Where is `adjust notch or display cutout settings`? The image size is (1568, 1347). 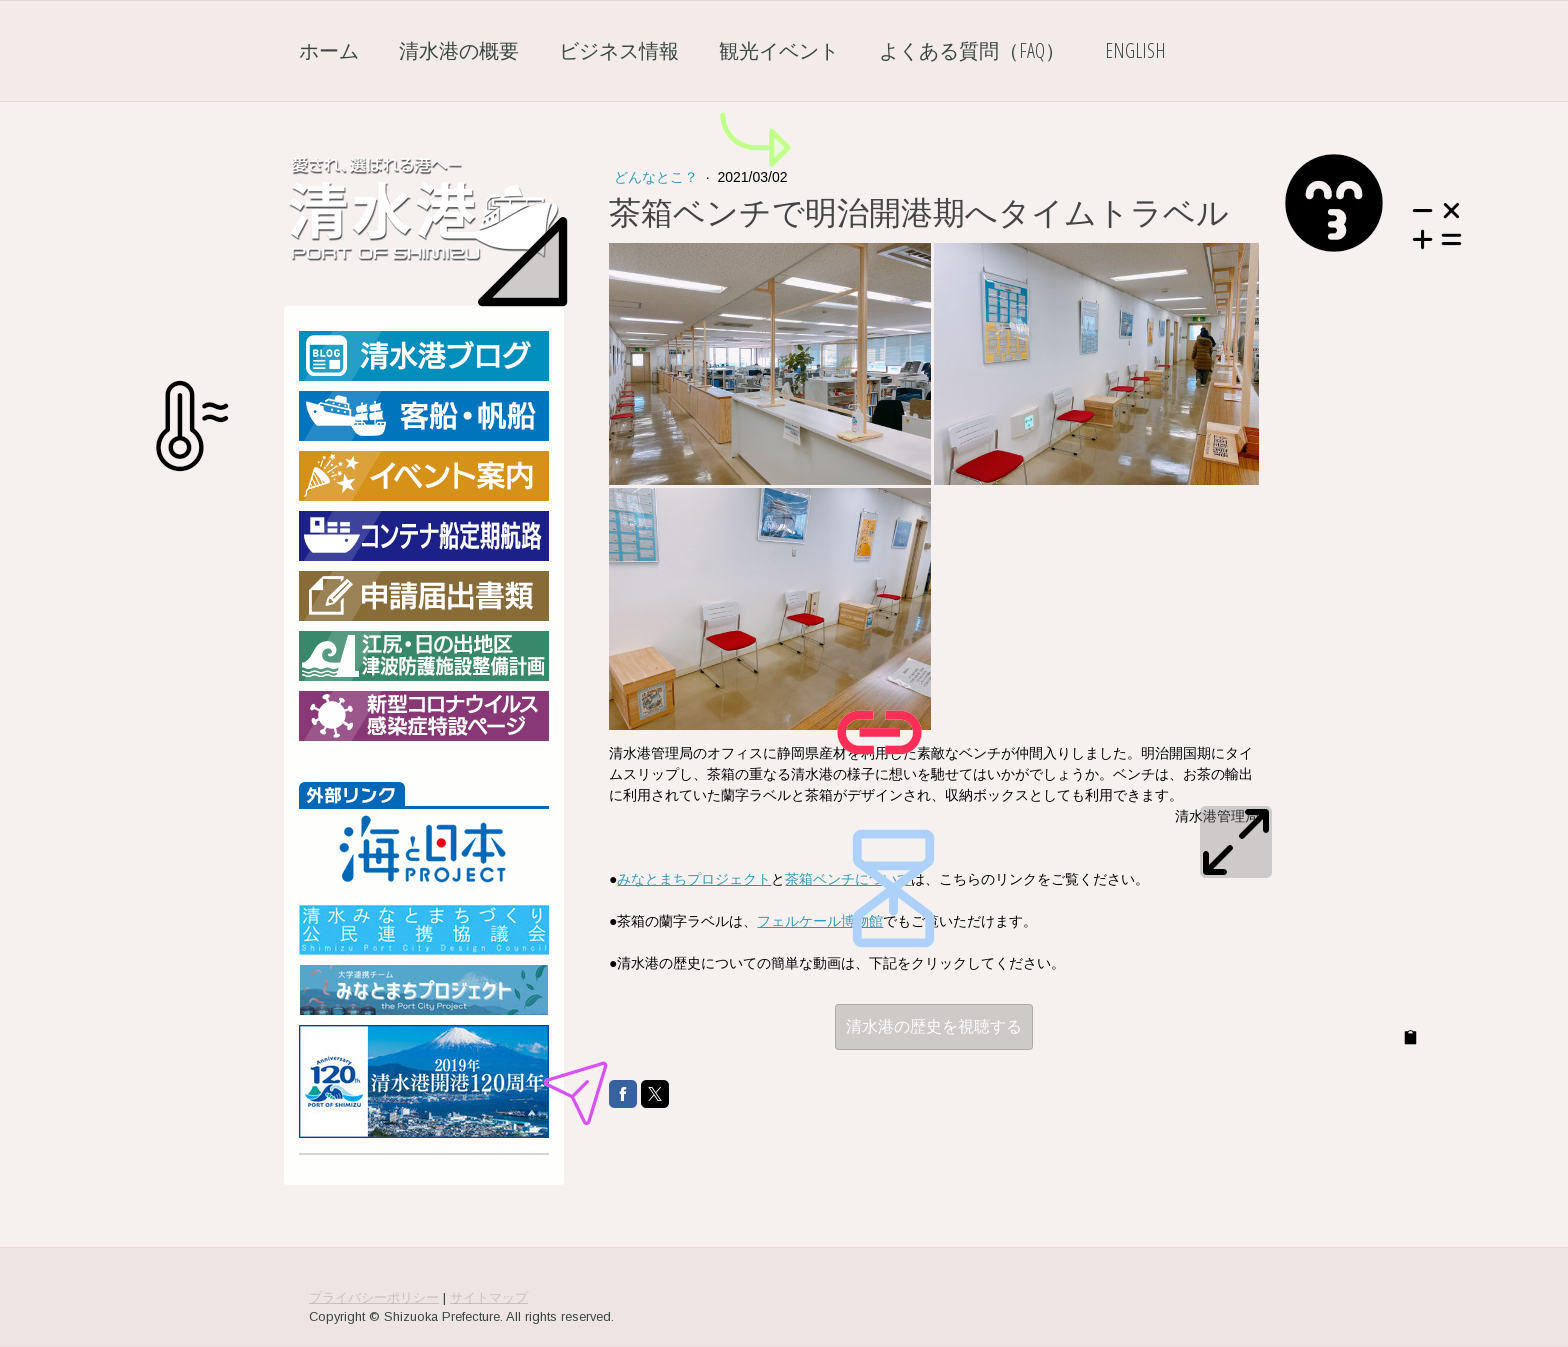 adjust notch or display cutout settings is located at coordinates (529, 268).